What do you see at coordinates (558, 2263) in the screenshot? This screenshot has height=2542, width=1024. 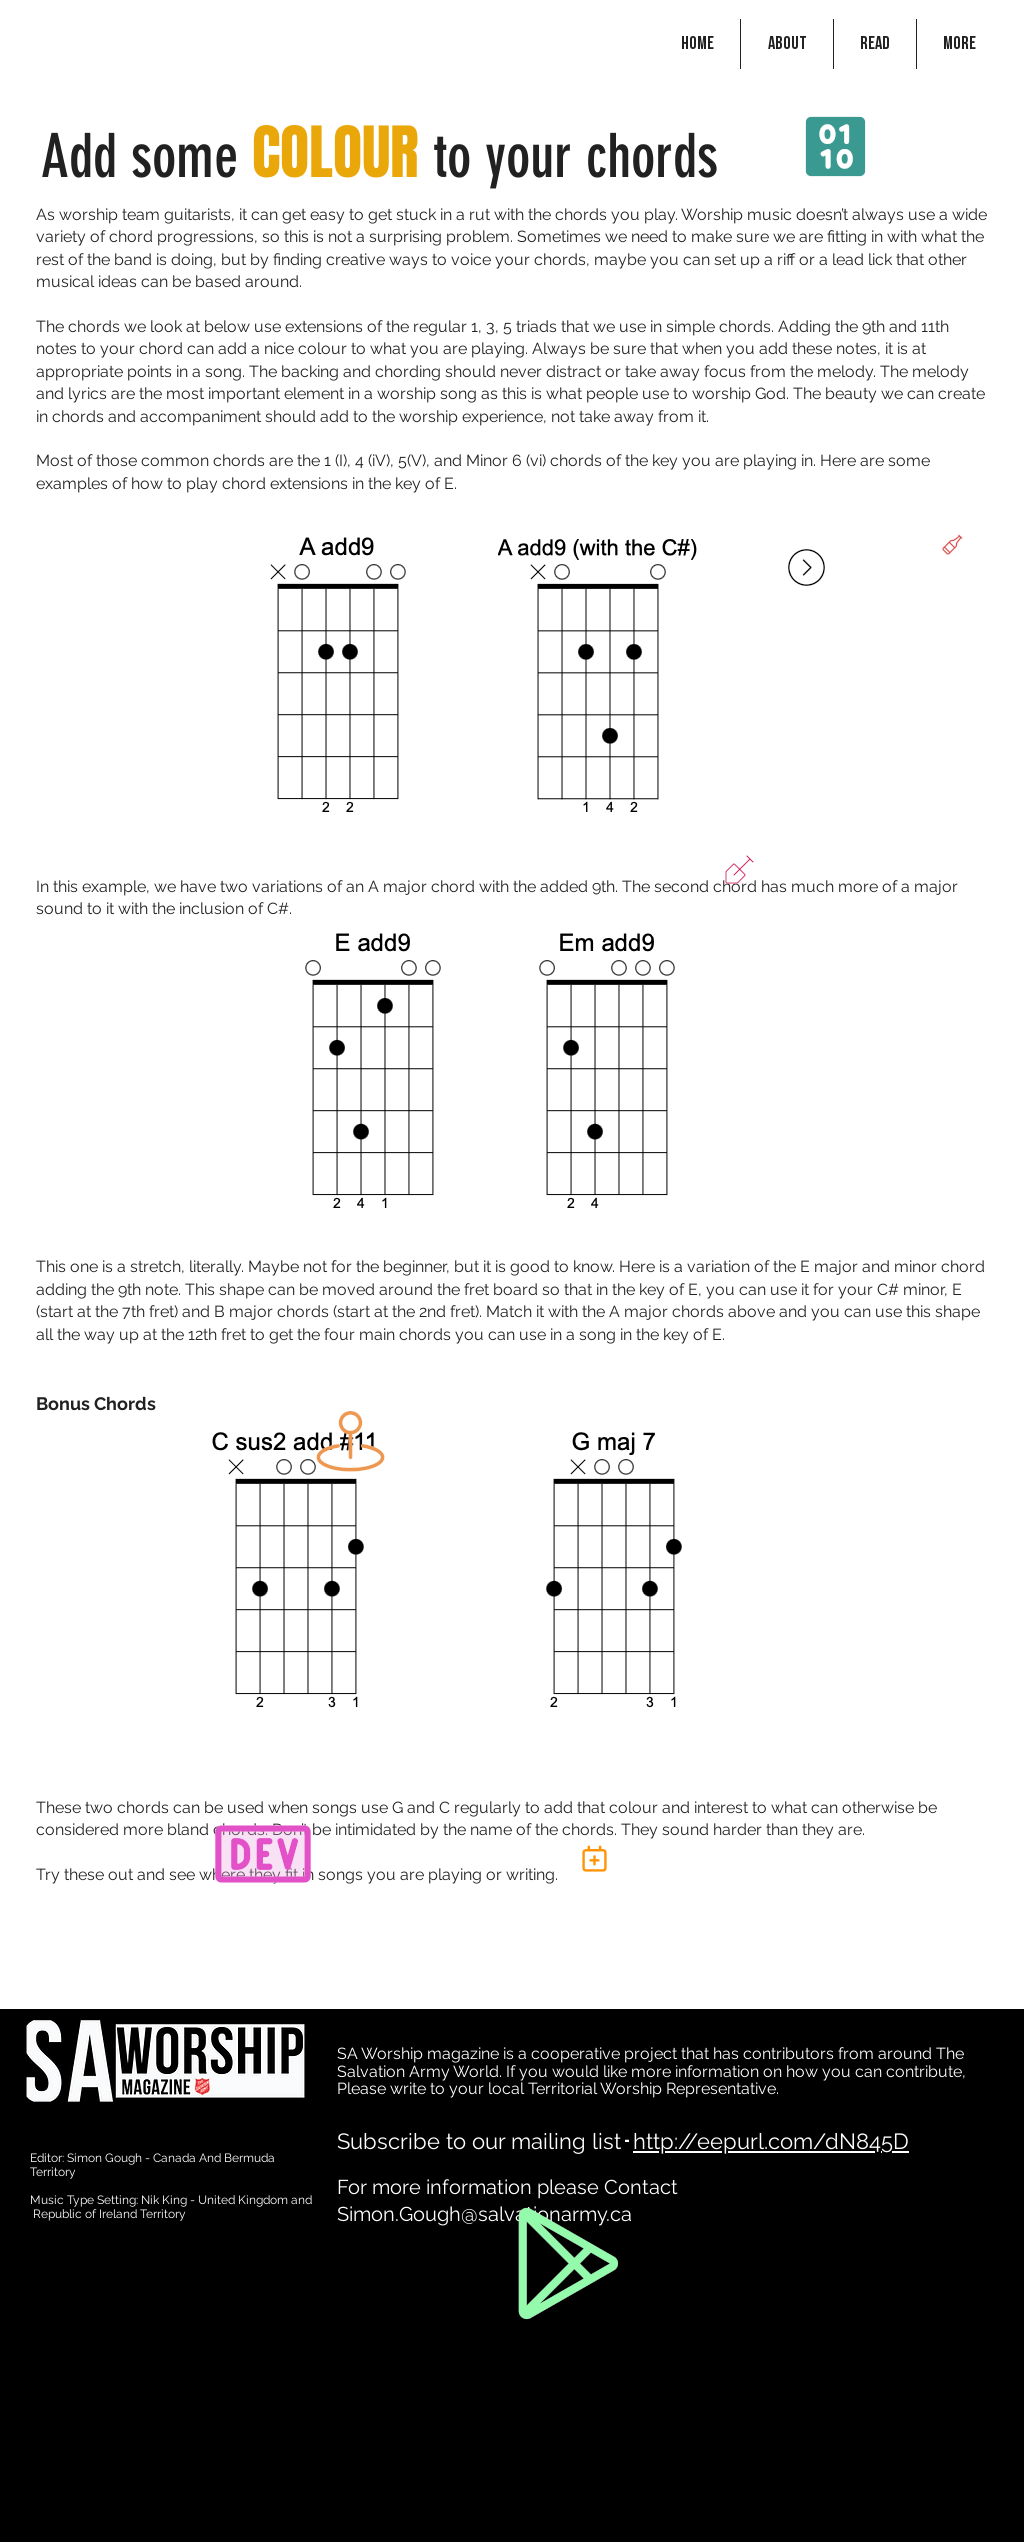 I see `open google play store` at bounding box center [558, 2263].